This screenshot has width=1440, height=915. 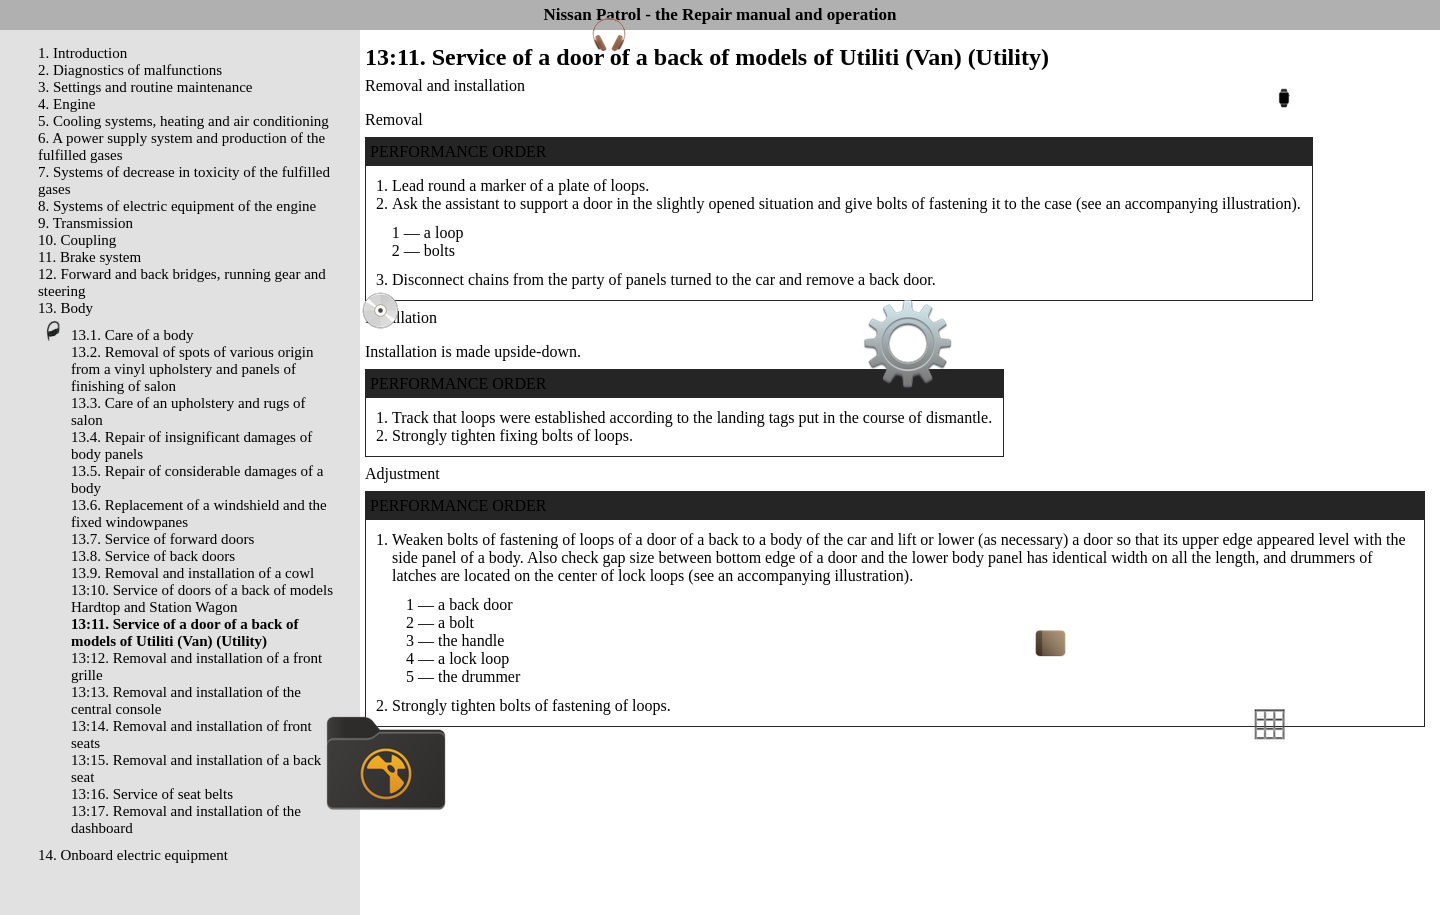 I want to click on access advanced settings, so click(x=908, y=344).